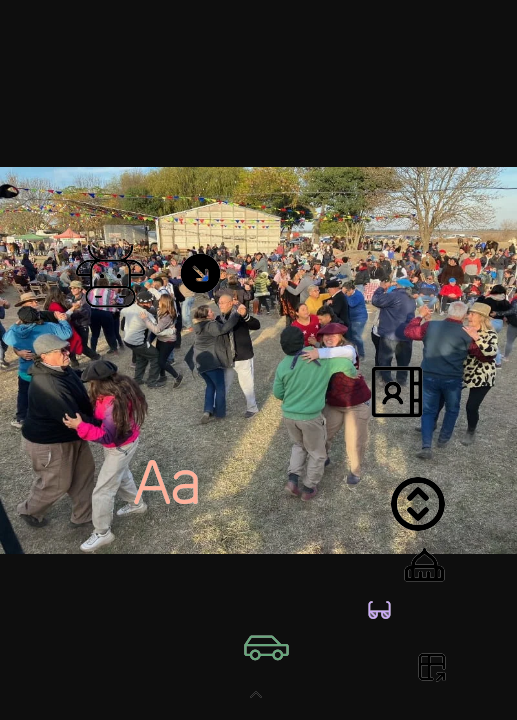 The image size is (517, 720). What do you see at coordinates (256, 695) in the screenshot?
I see `collapse an expanded section` at bounding box center [256, 695].